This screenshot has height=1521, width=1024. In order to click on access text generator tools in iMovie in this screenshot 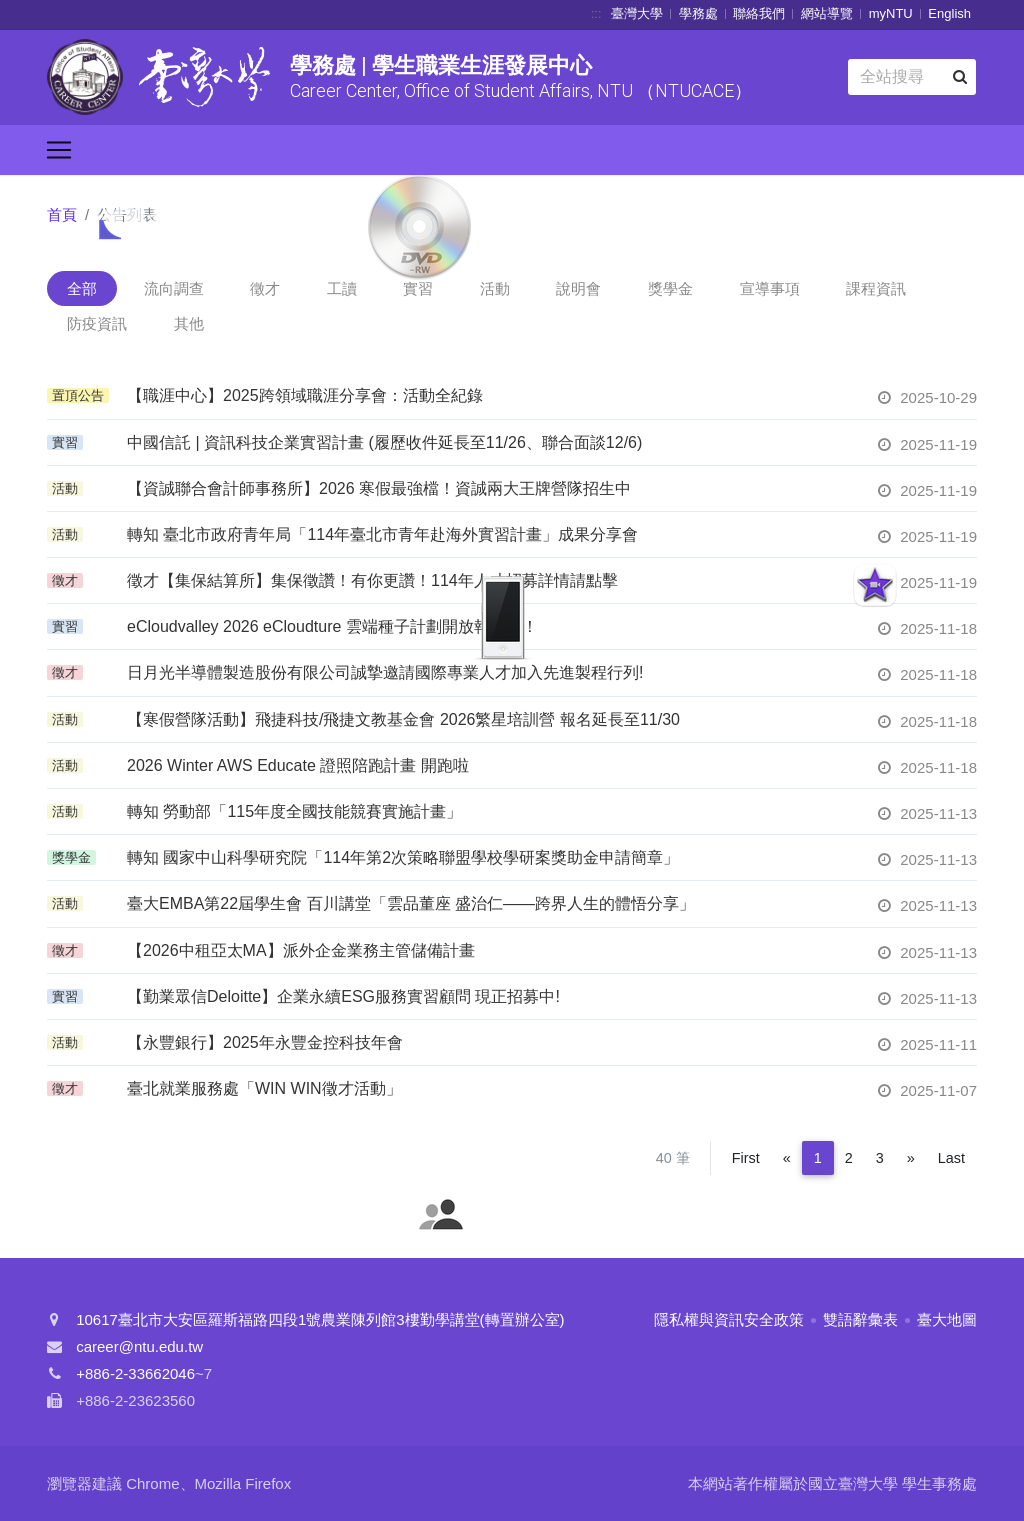, I will do `click(125, 216)`.